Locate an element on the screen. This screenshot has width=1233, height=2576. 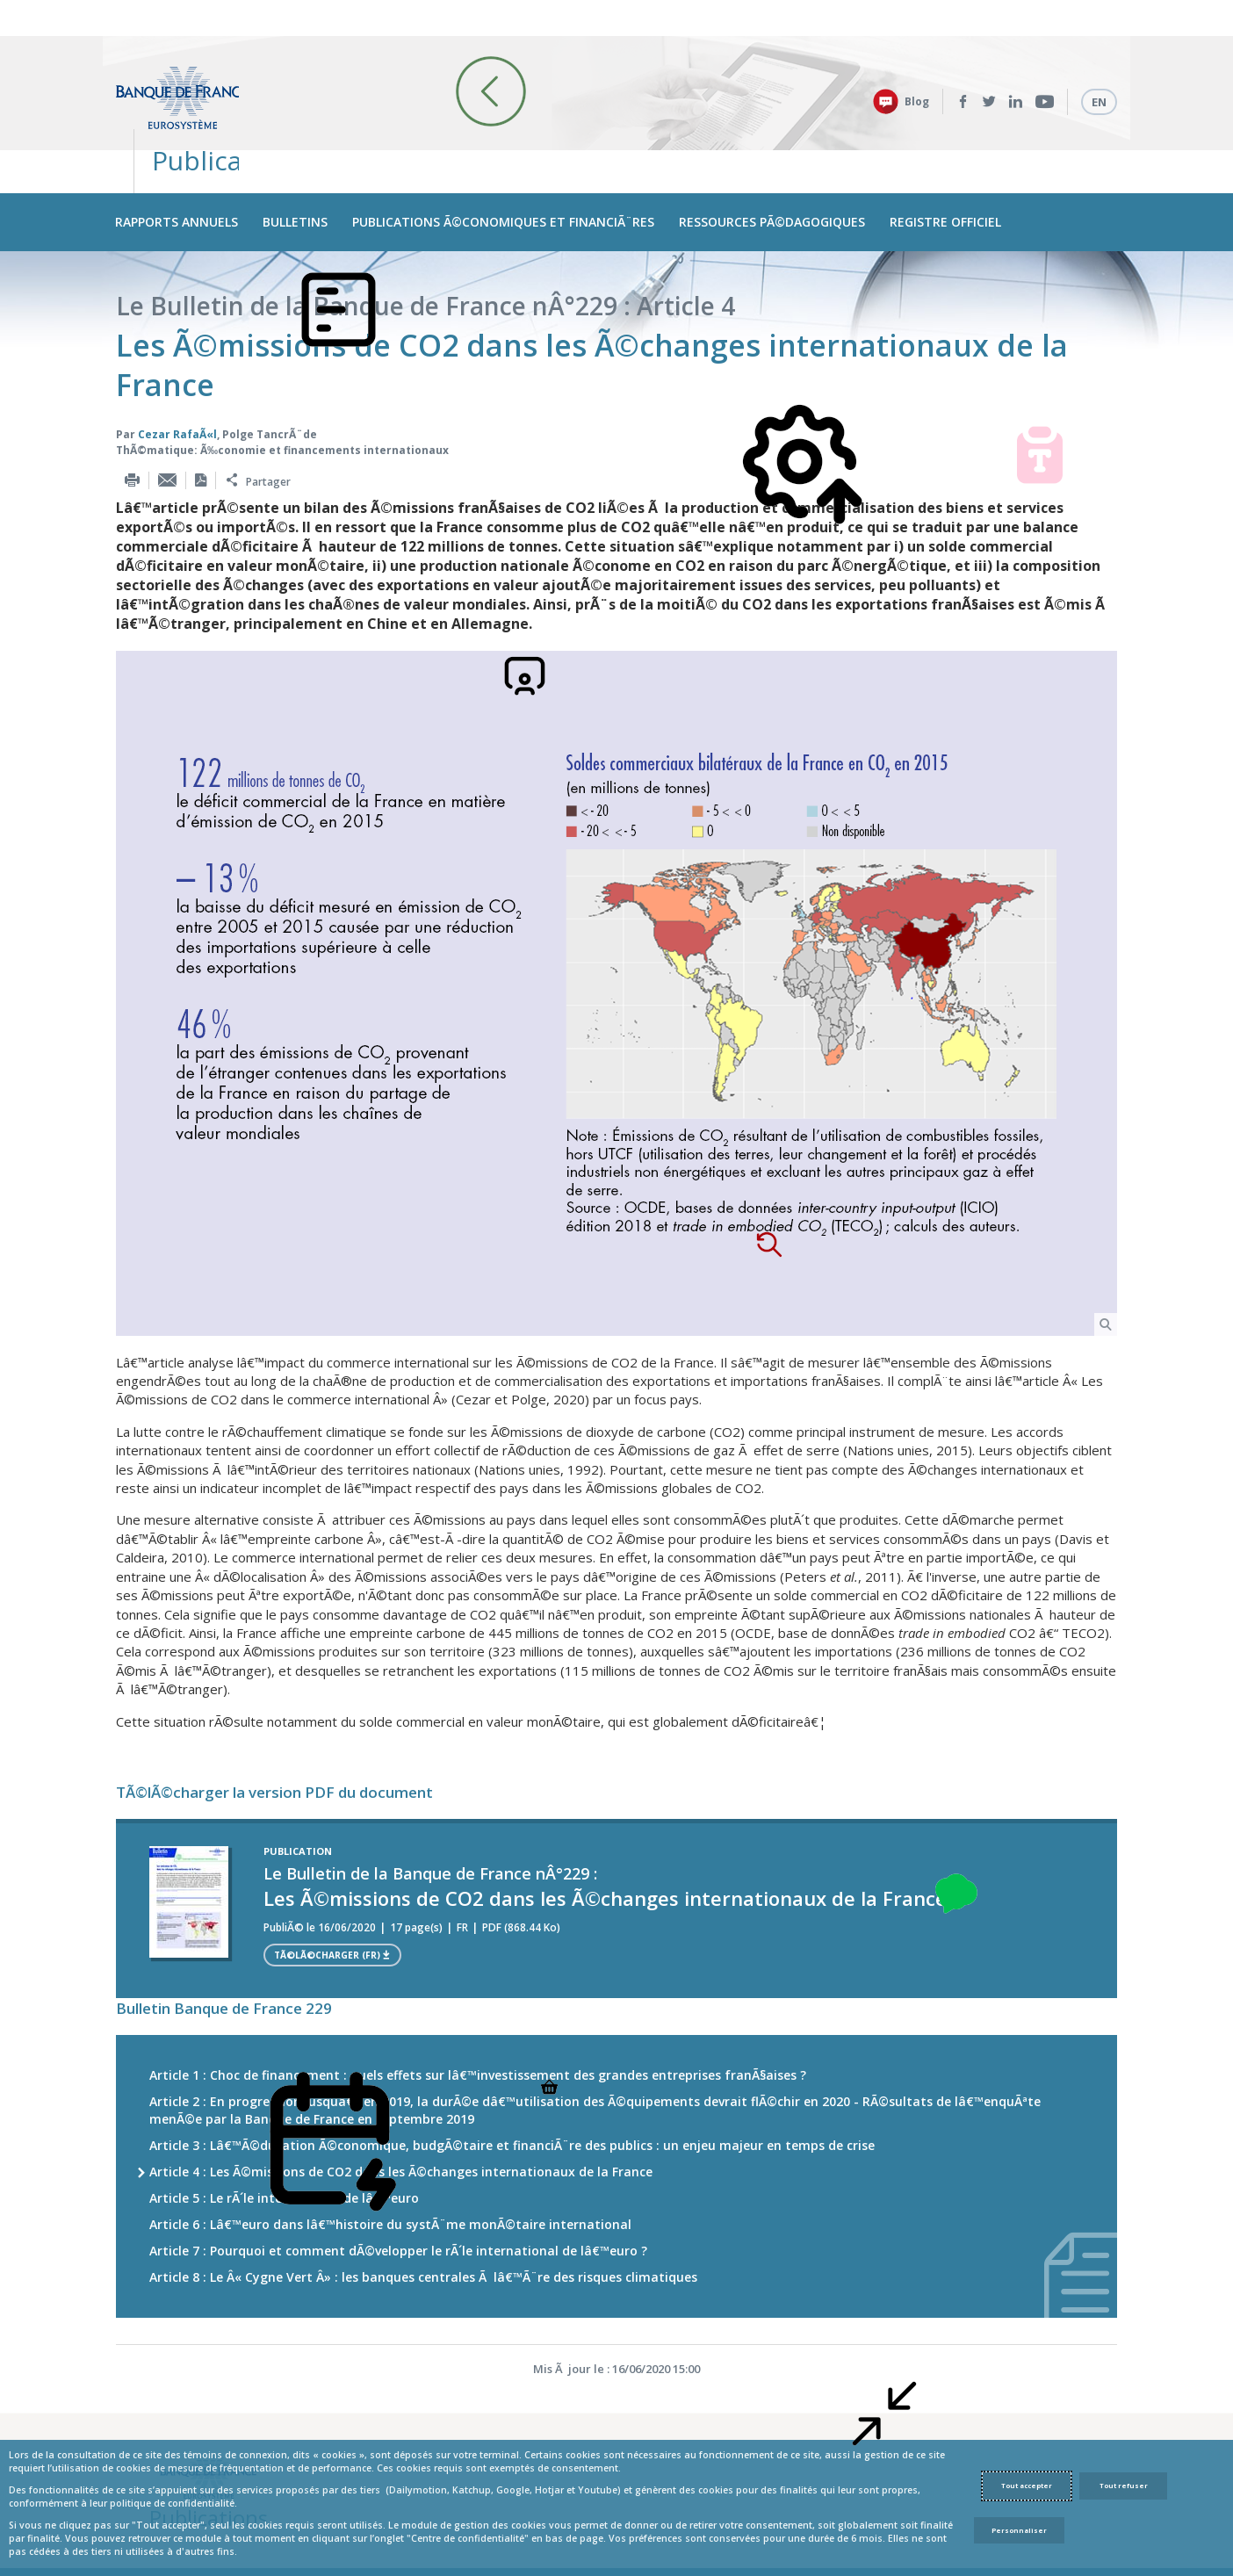
reset zoom to default level is located at coordinates (769, 1245).